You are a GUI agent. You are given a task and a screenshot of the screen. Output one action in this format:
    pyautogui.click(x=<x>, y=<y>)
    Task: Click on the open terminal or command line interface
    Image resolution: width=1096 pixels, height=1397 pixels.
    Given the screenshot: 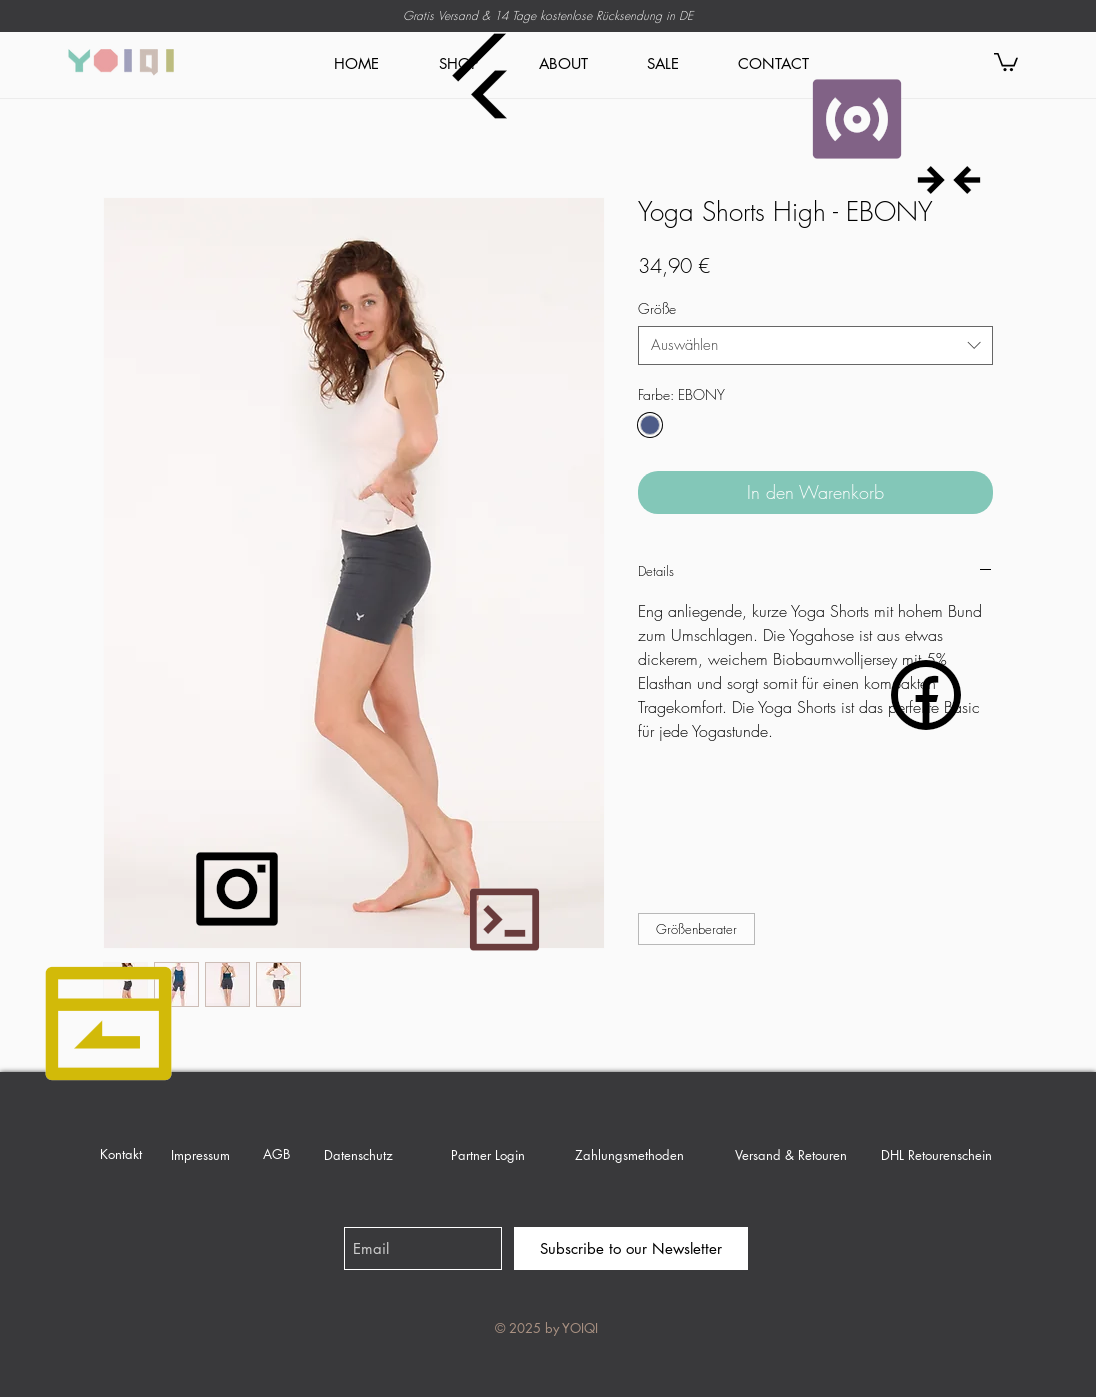 What is the action you would take?
    pyautogui.click(x=504, y=919)
    